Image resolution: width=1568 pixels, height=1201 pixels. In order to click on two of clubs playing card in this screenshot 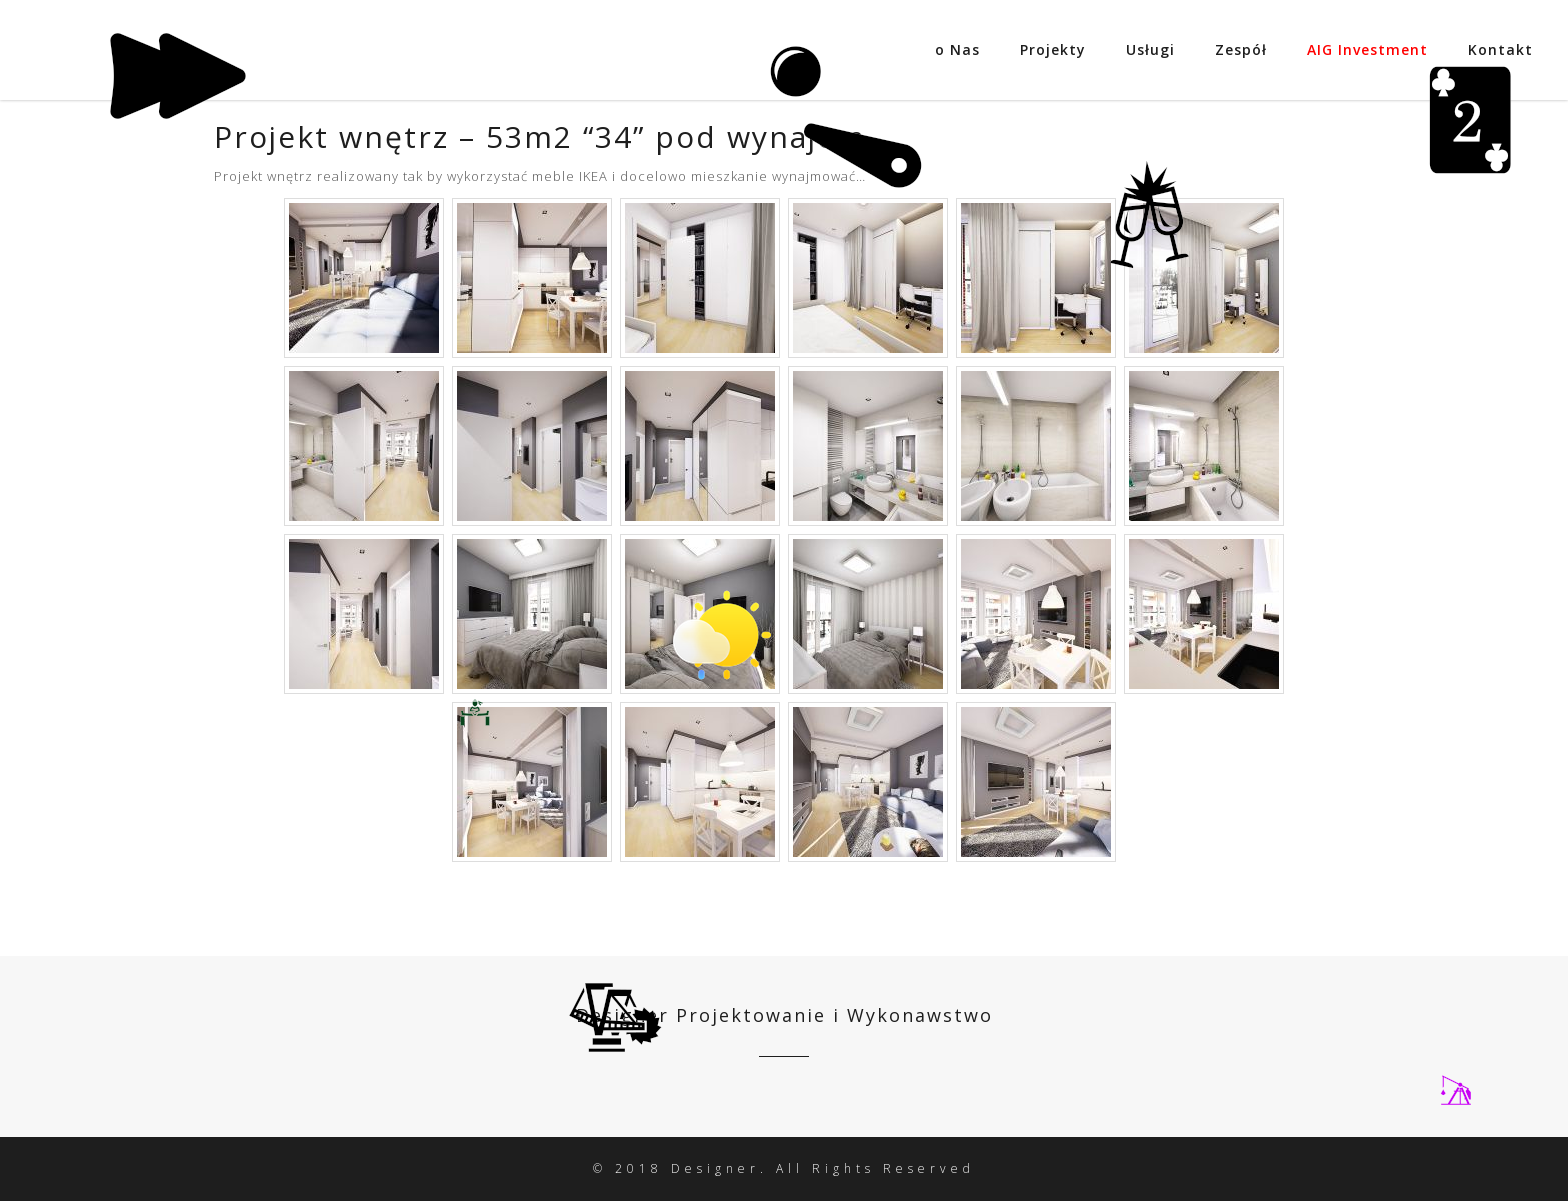, I will do `click(1470, 120)`.